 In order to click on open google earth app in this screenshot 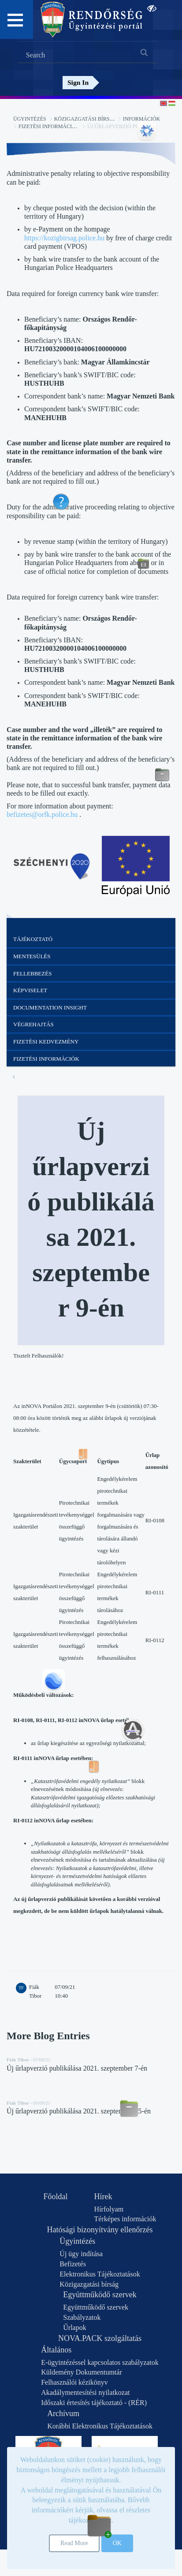, I will do `click(53, 1681)`.